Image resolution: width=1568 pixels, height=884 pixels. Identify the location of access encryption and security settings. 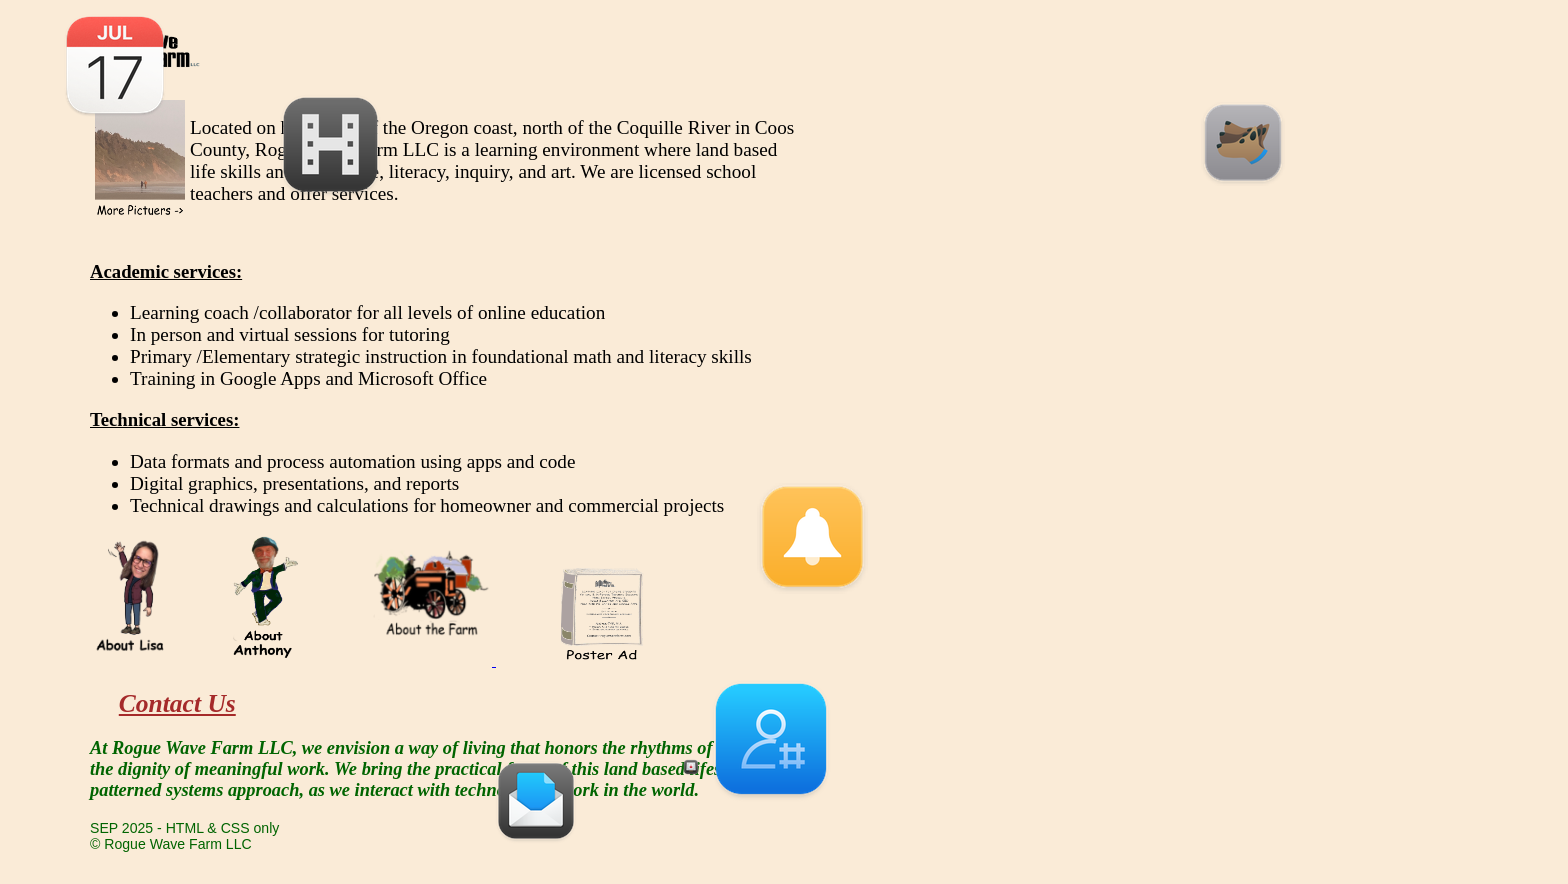
(691, 767).